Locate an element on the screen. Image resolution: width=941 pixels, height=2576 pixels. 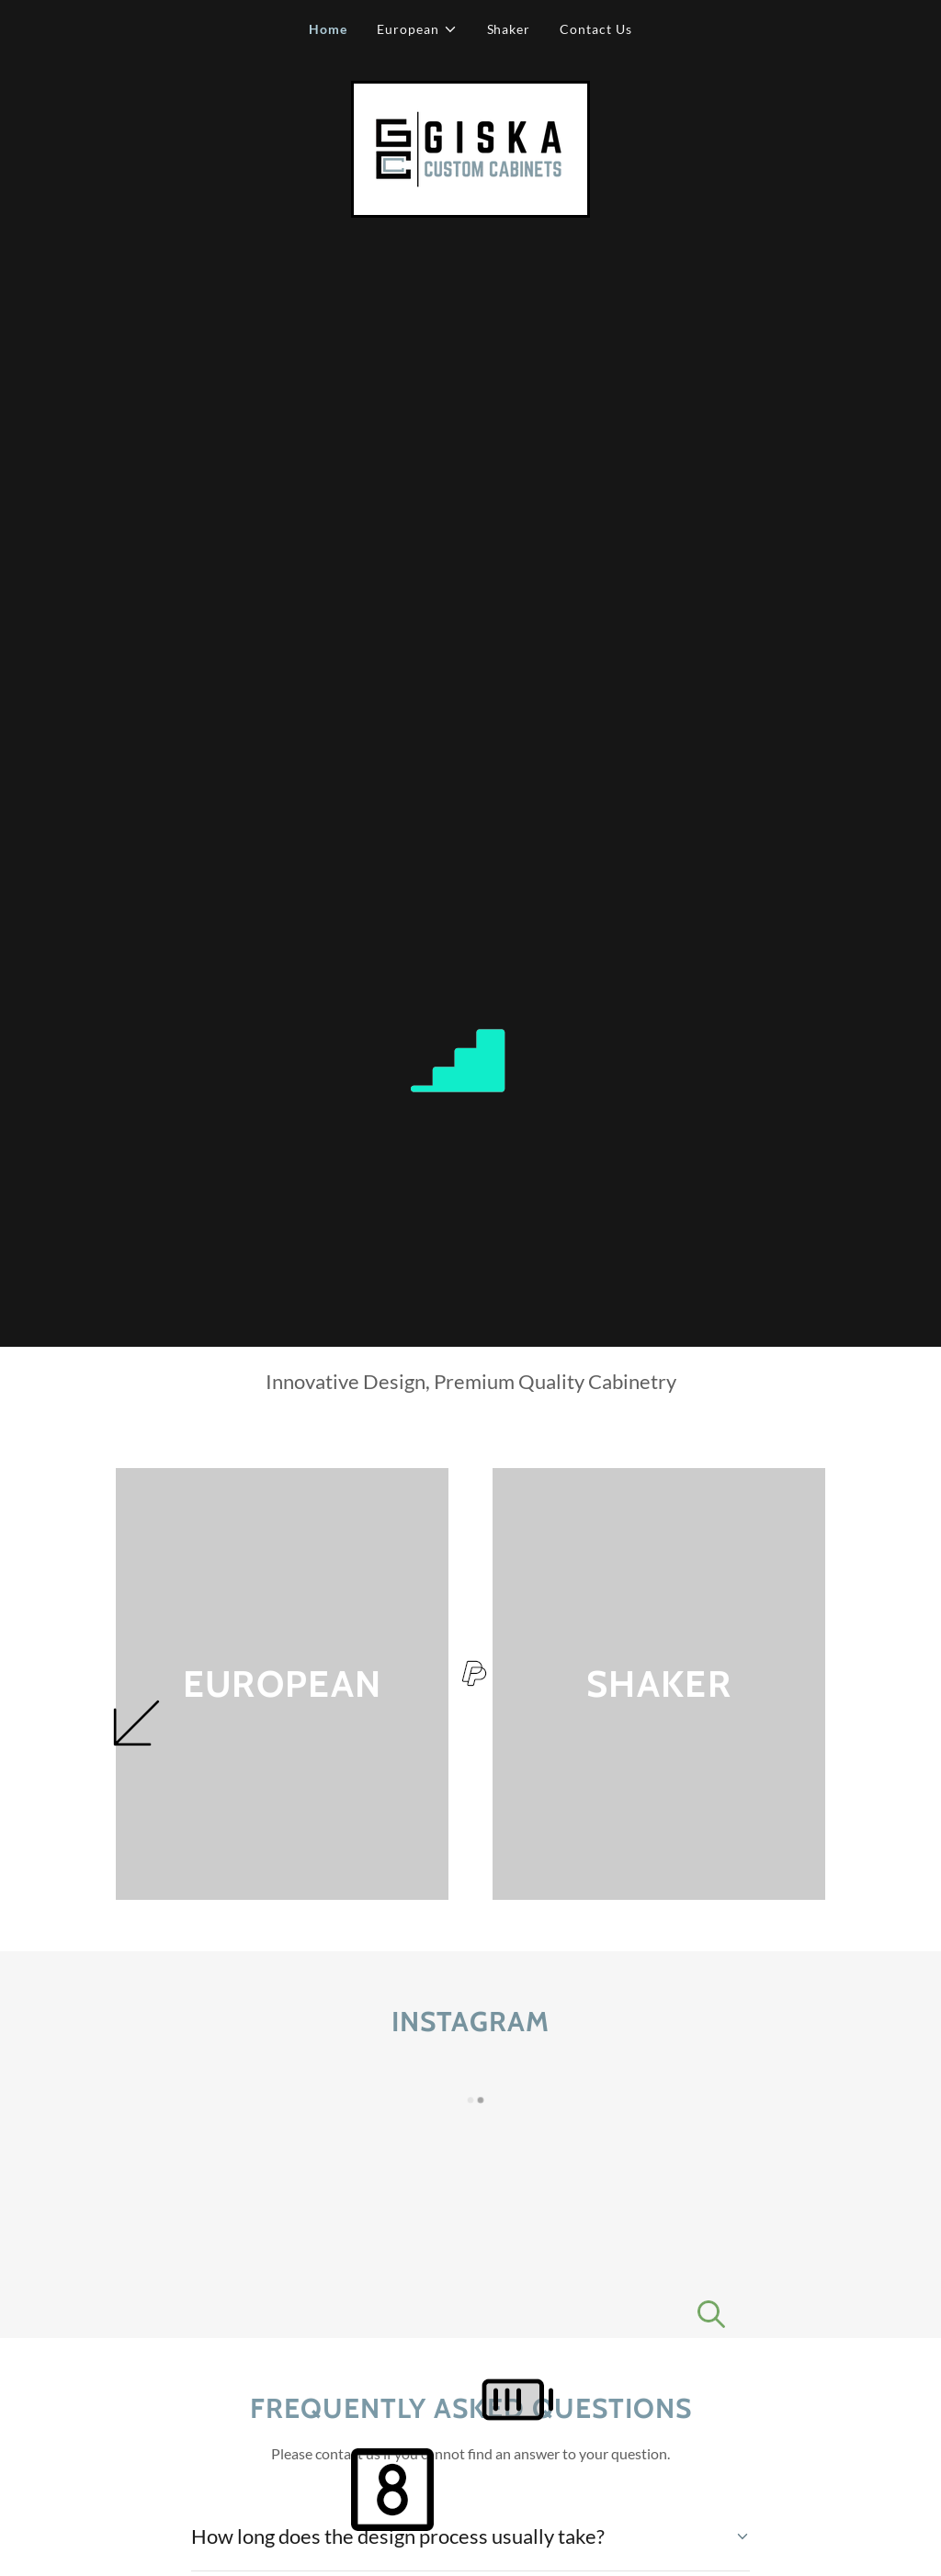
pay with paypal is located at coordinates (473, 1673).